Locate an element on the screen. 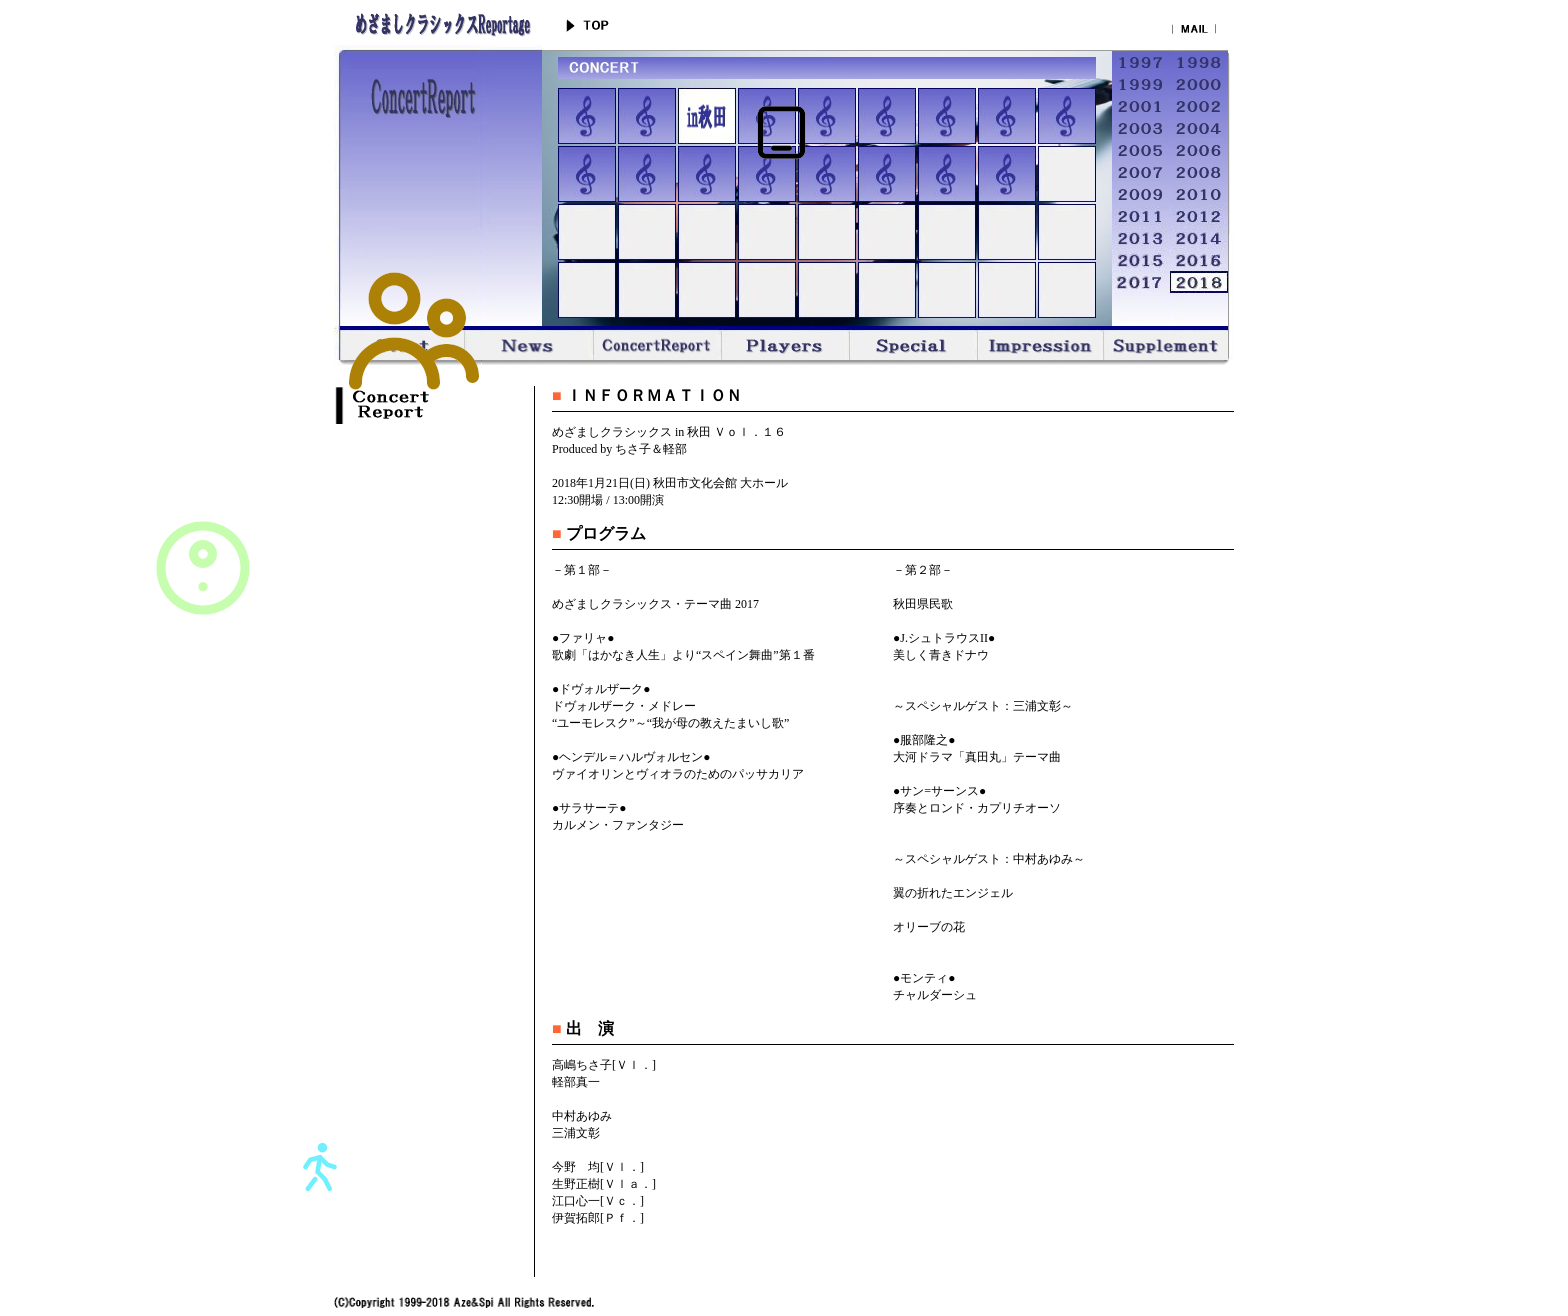 This screenshot has height=1316, width=1568. select walking as your navigation mode is located at coordinates (320, 1167).